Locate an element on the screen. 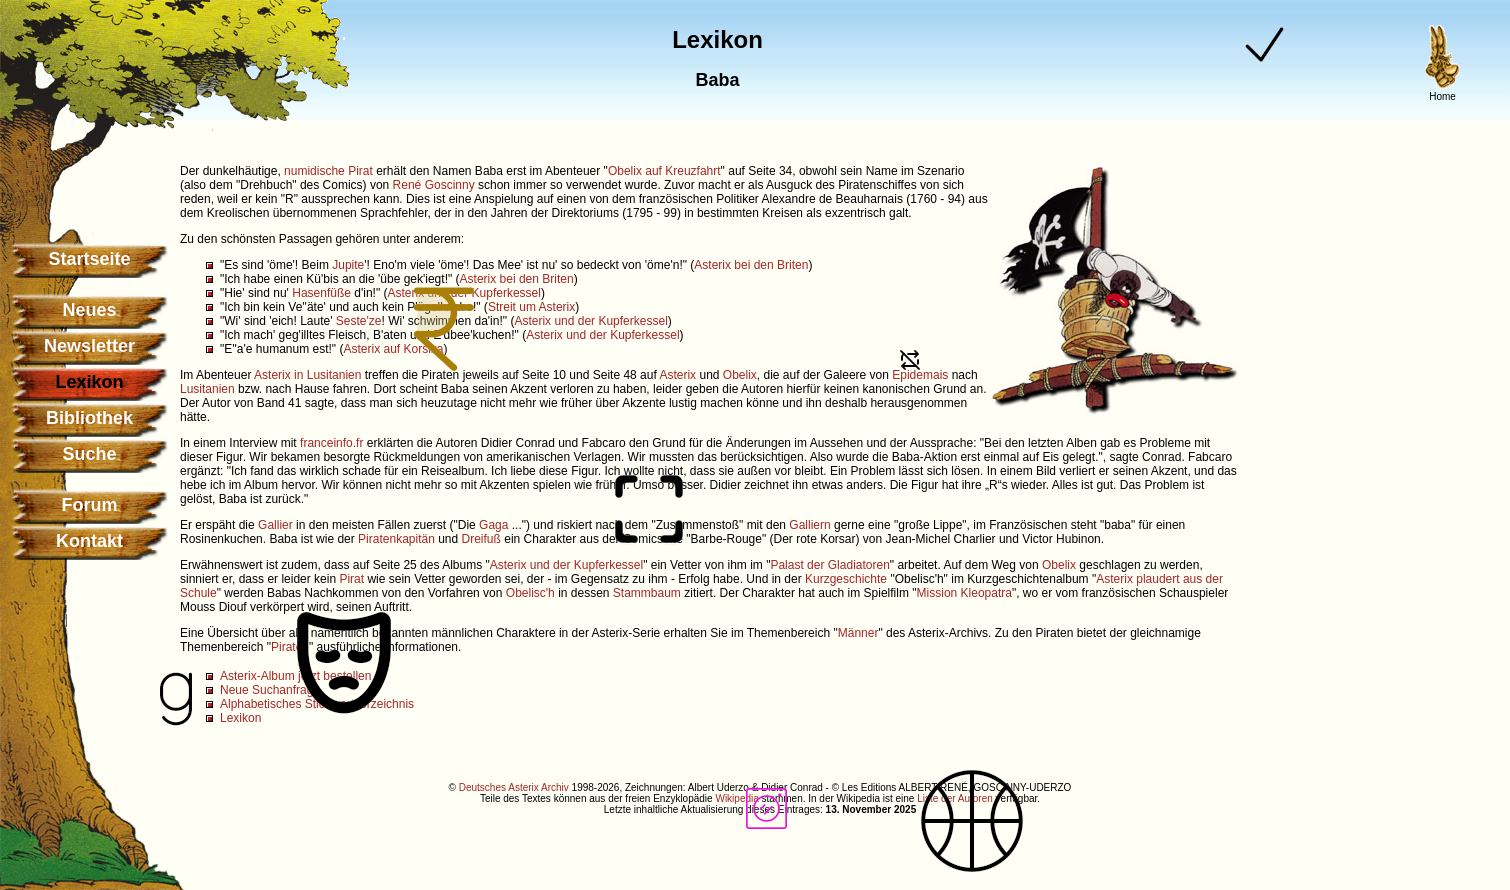 This screenshot has height=890, width=1510. repeat mode is disabled is located at coordinates (910, 360).